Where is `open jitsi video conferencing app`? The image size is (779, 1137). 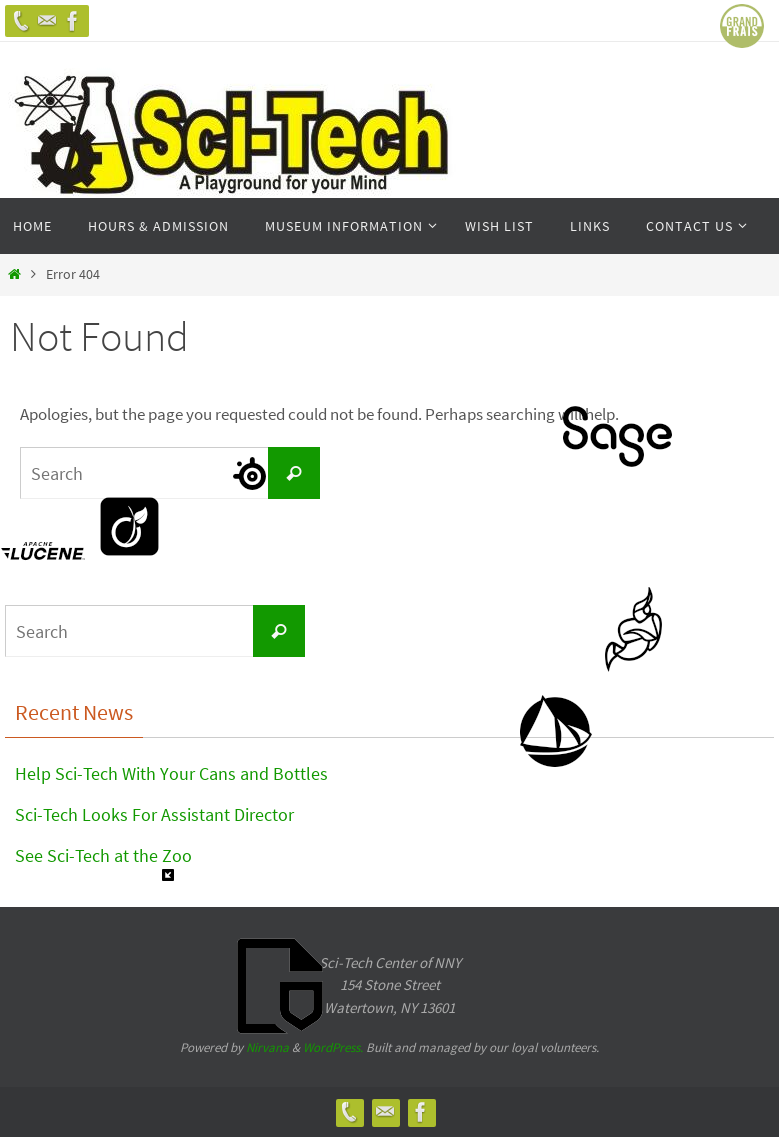
open jitsi video conferencing app is located at coordinates (633, 629).